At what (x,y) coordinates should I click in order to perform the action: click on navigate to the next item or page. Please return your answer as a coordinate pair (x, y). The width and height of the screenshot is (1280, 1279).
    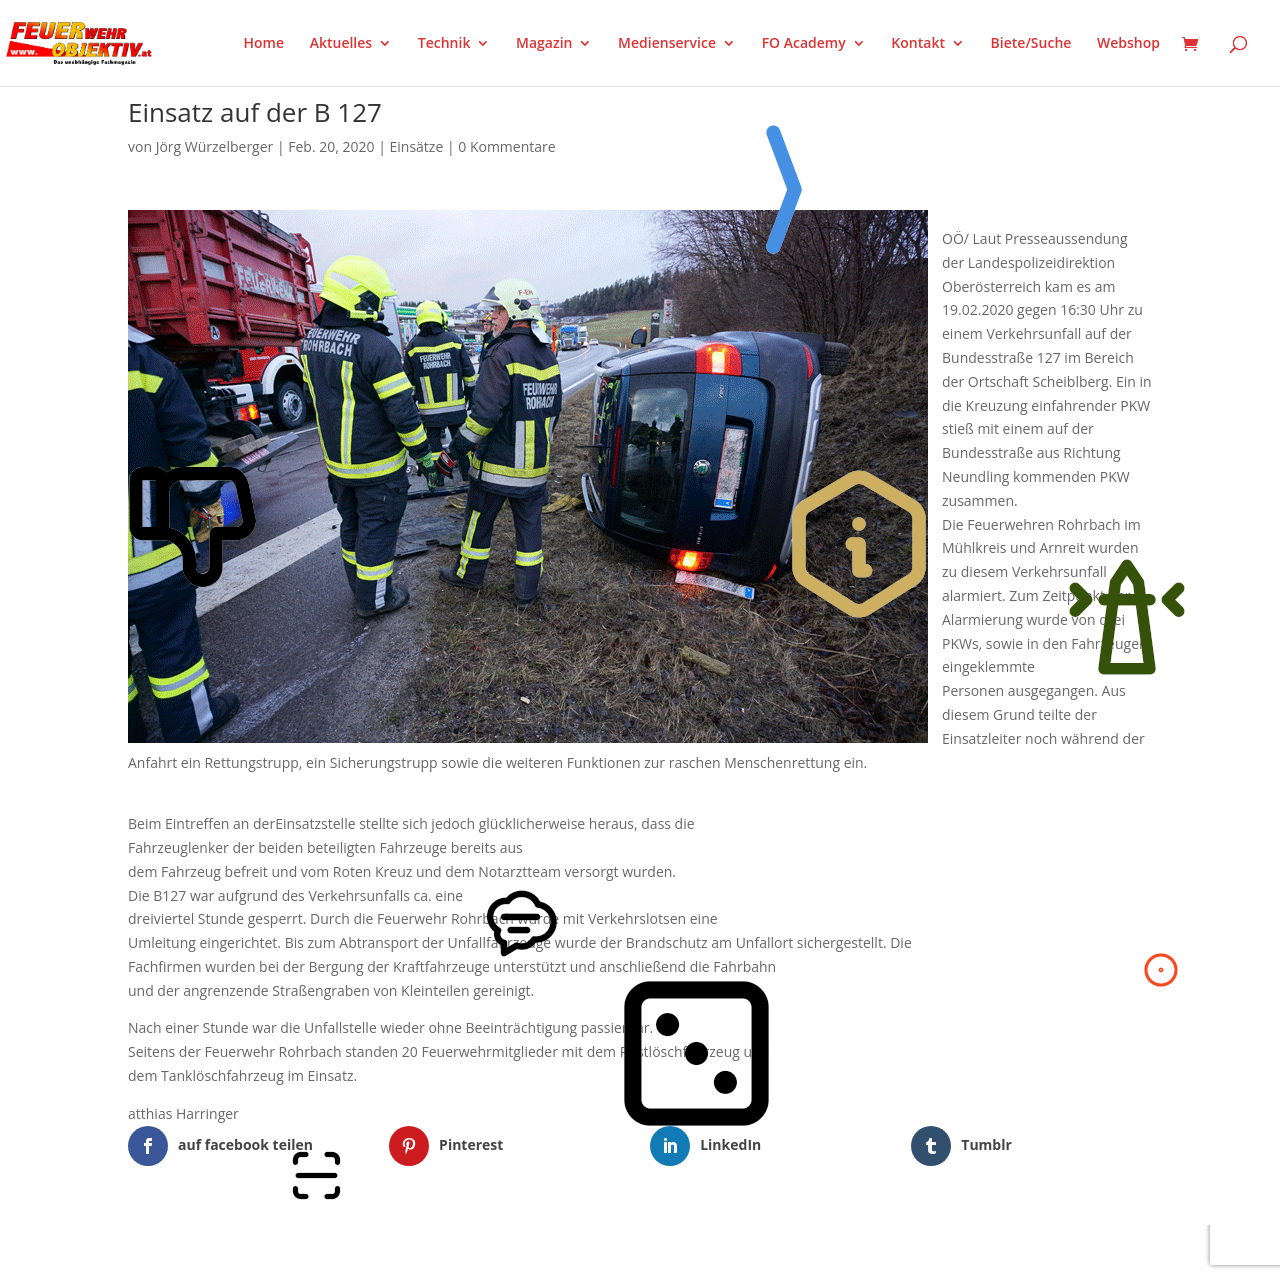
    Looking at the image, I should click on (780, 189).